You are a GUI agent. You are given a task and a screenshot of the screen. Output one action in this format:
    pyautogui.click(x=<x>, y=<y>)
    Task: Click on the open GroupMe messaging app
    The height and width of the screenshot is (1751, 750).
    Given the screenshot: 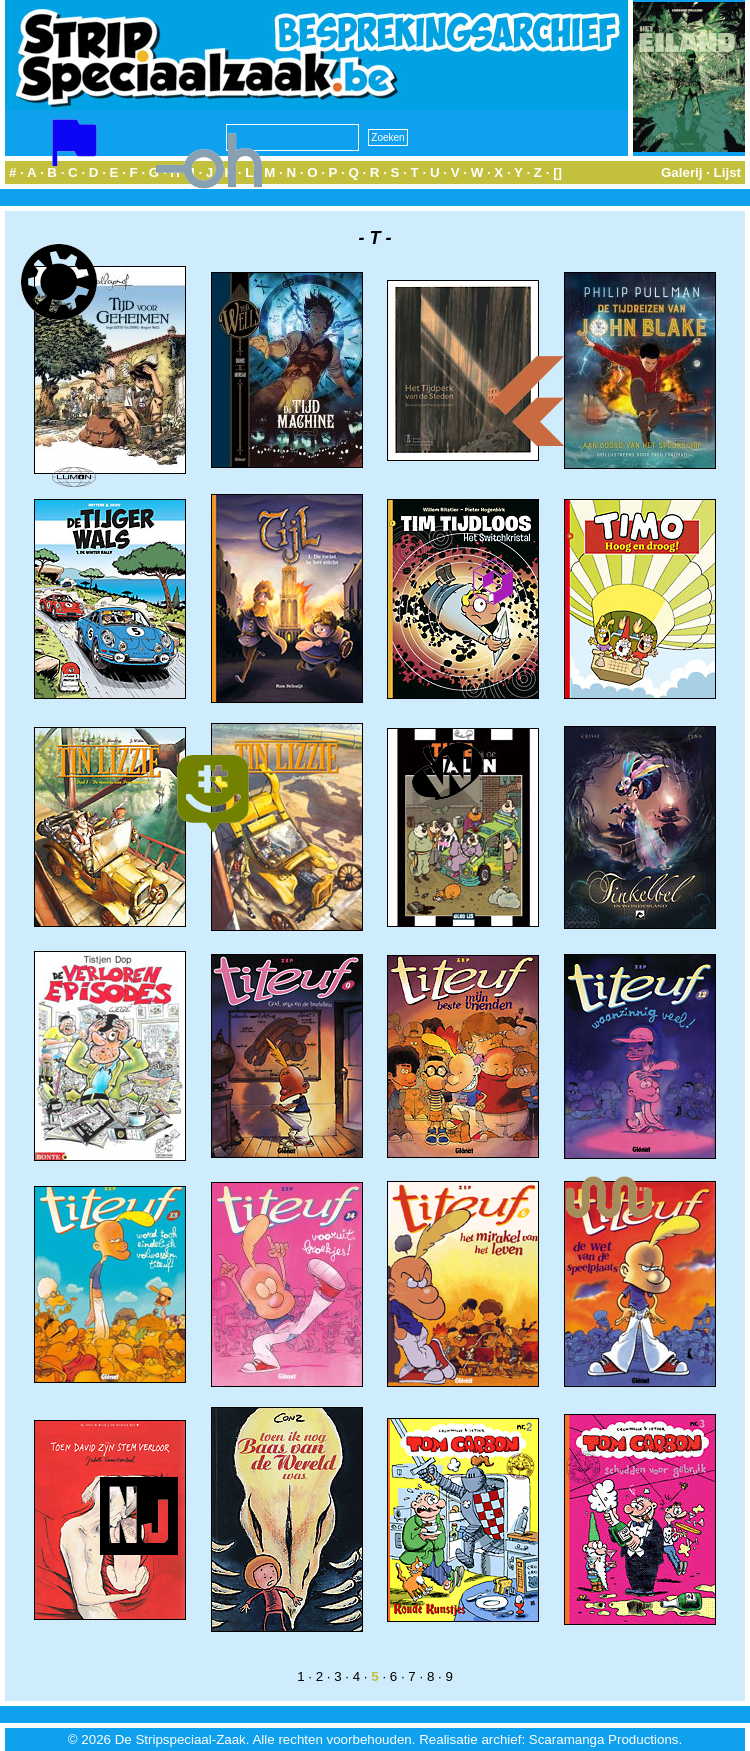 What is the action you would take?
    pyautogui.click(x=213, y=794)
    